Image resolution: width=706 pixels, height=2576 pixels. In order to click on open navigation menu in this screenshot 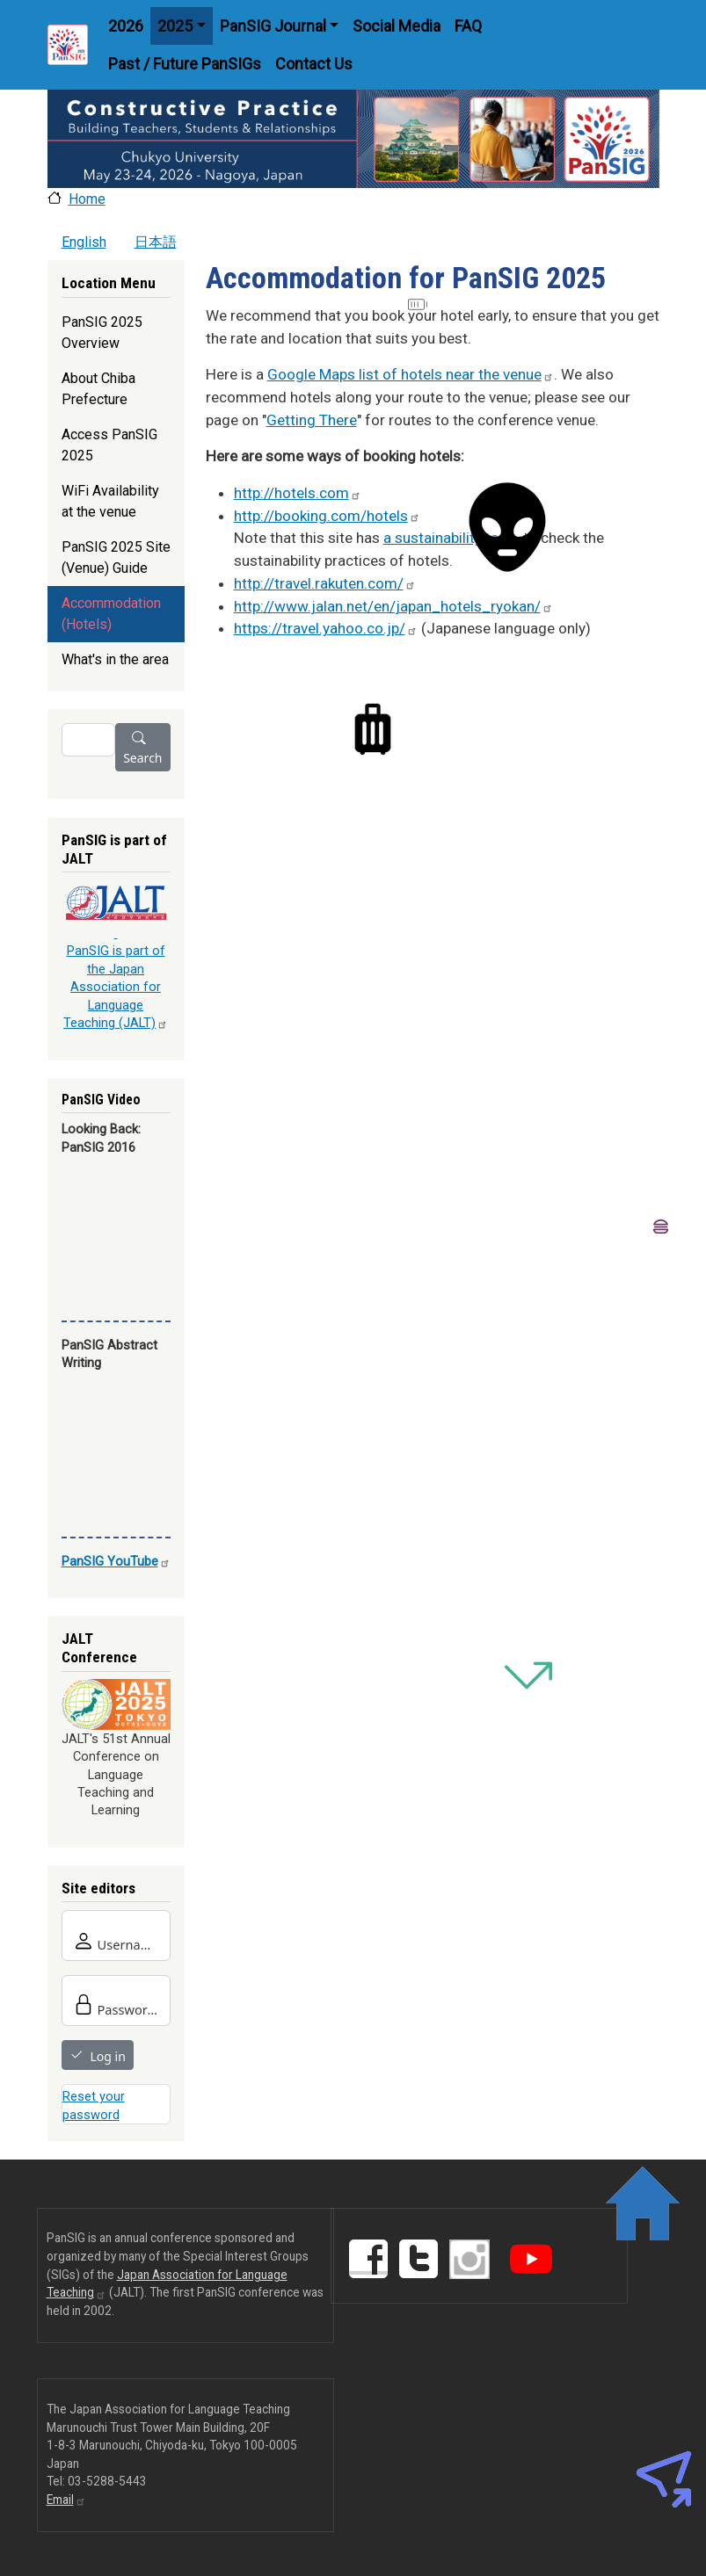, I will do `click(660, 1226)`.